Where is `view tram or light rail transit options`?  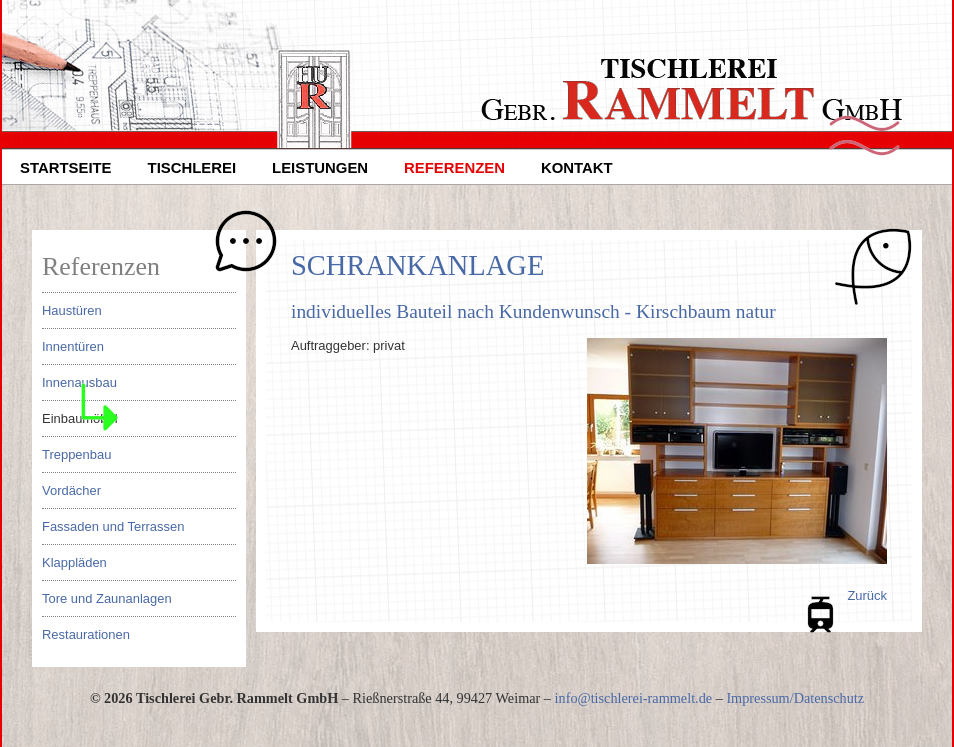 view tram or light rail transit options is located at coordinates (820, 614).